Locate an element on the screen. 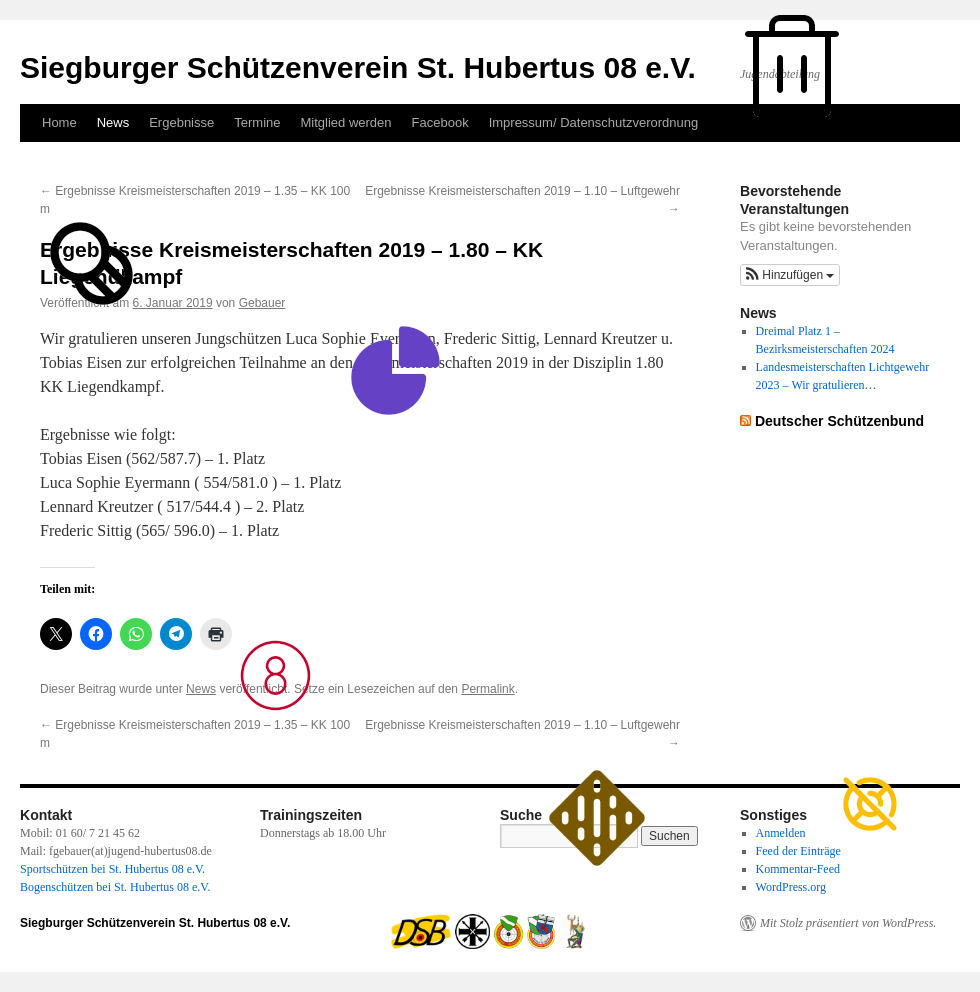 The image size is (980, 992). view analytics or statistics breakdown is located at coordinates (395, 370).